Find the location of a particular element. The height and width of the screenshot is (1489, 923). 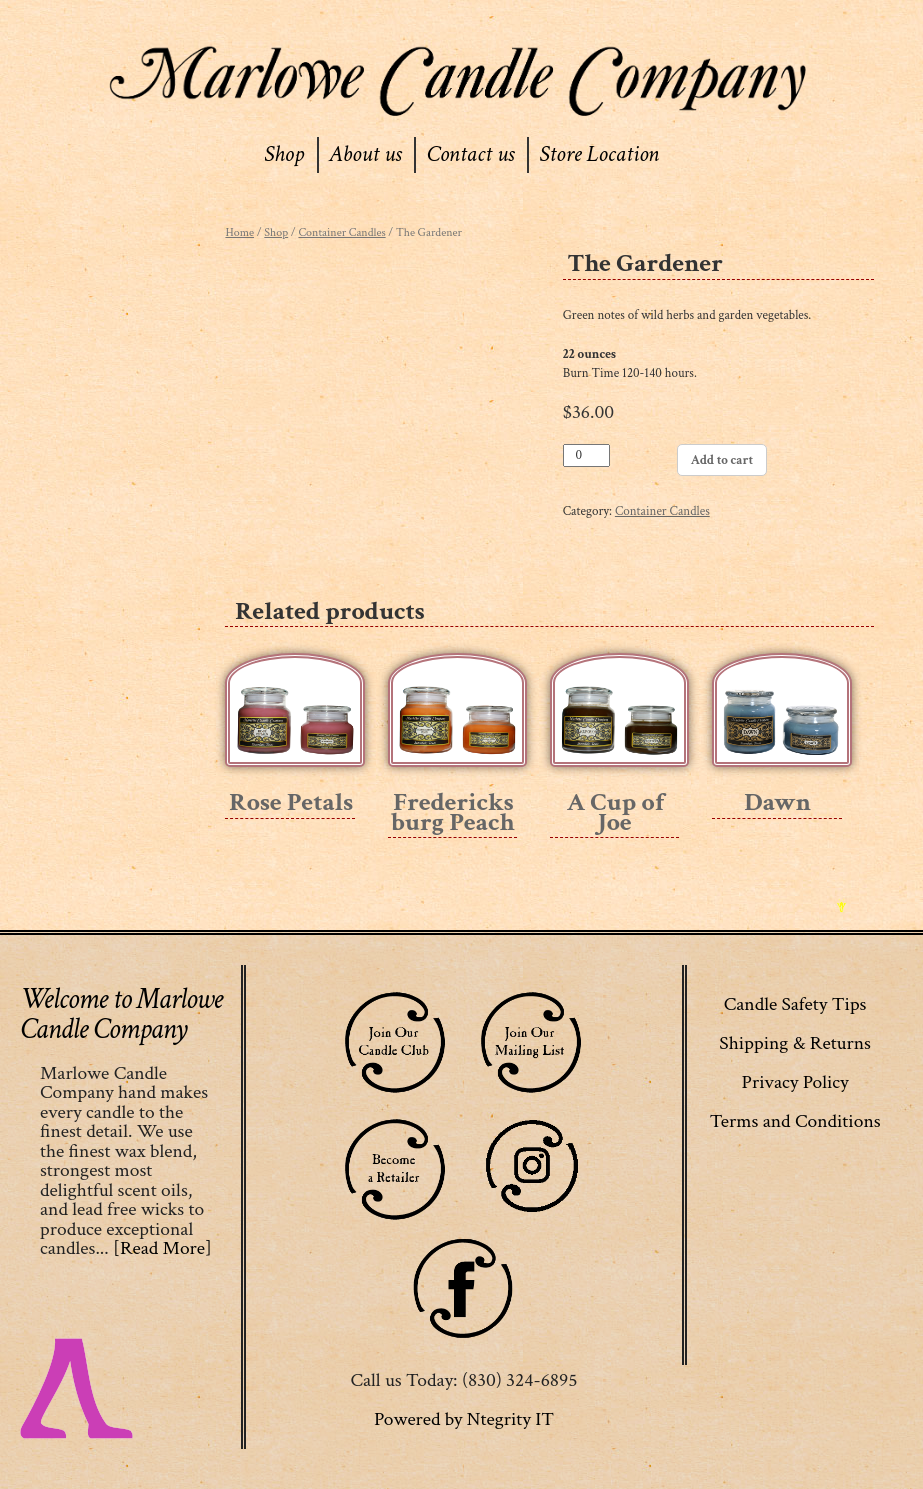

cobra character or enemy type in a game is located at coordinates (841, 905).